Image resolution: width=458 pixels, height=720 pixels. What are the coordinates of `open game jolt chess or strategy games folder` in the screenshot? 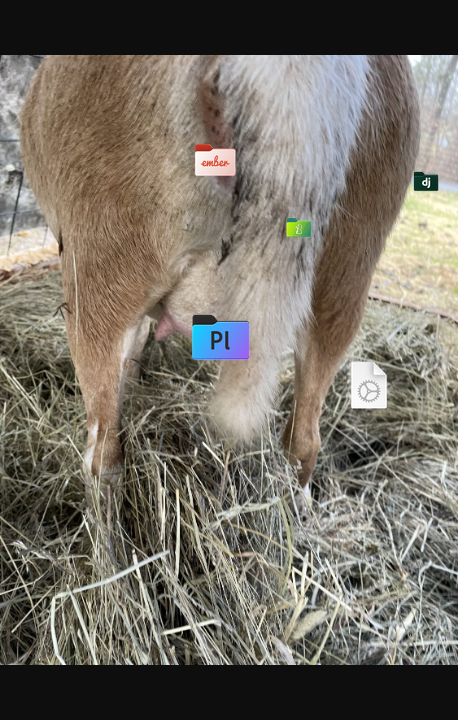 It's located at (299, 228).